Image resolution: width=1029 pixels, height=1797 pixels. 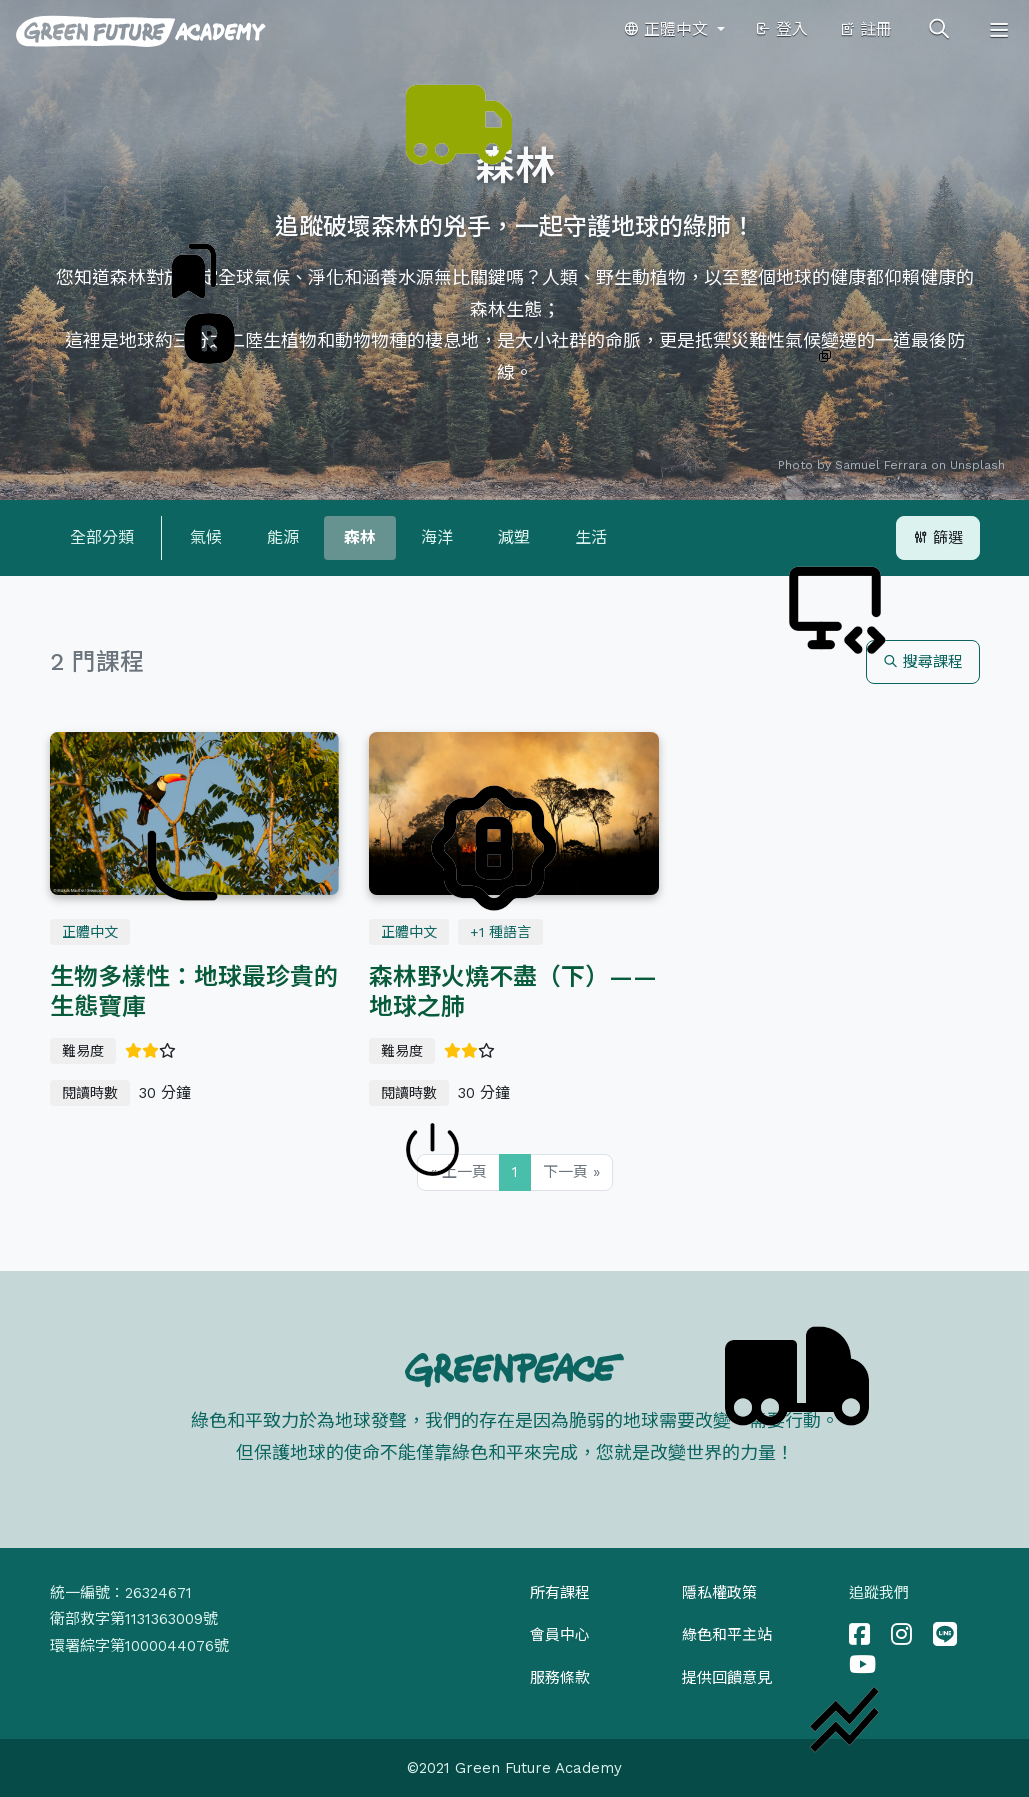 I want to click on adjust bottom-left corner radius, so click(x=182, y=865).